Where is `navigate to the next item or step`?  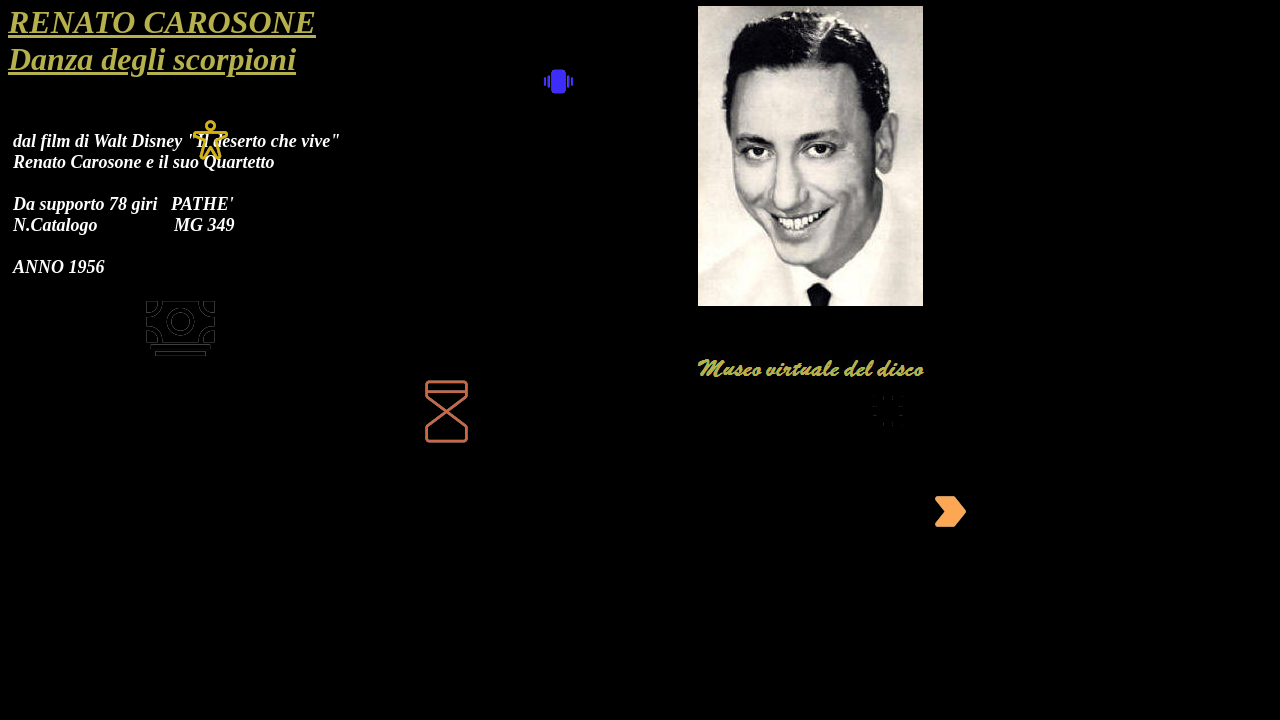
navigate to the next item or step is located at coordinates (950, 511).